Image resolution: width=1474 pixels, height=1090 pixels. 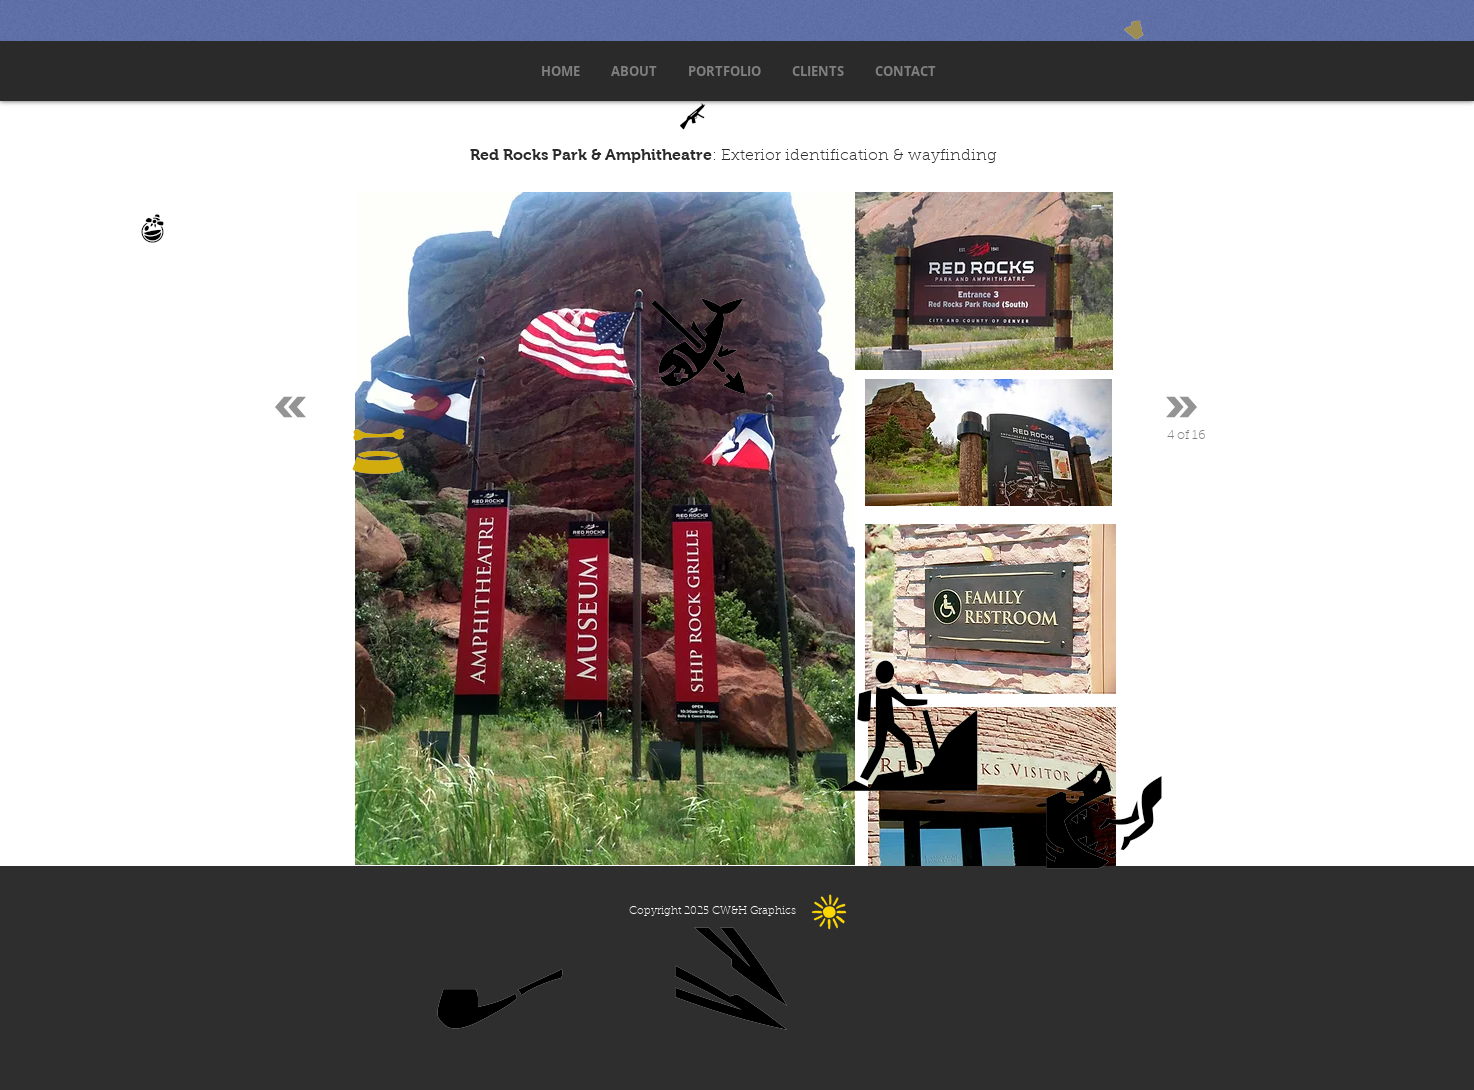 I want to click on spearfishing activity or game mode, so click(x=698, y=346).